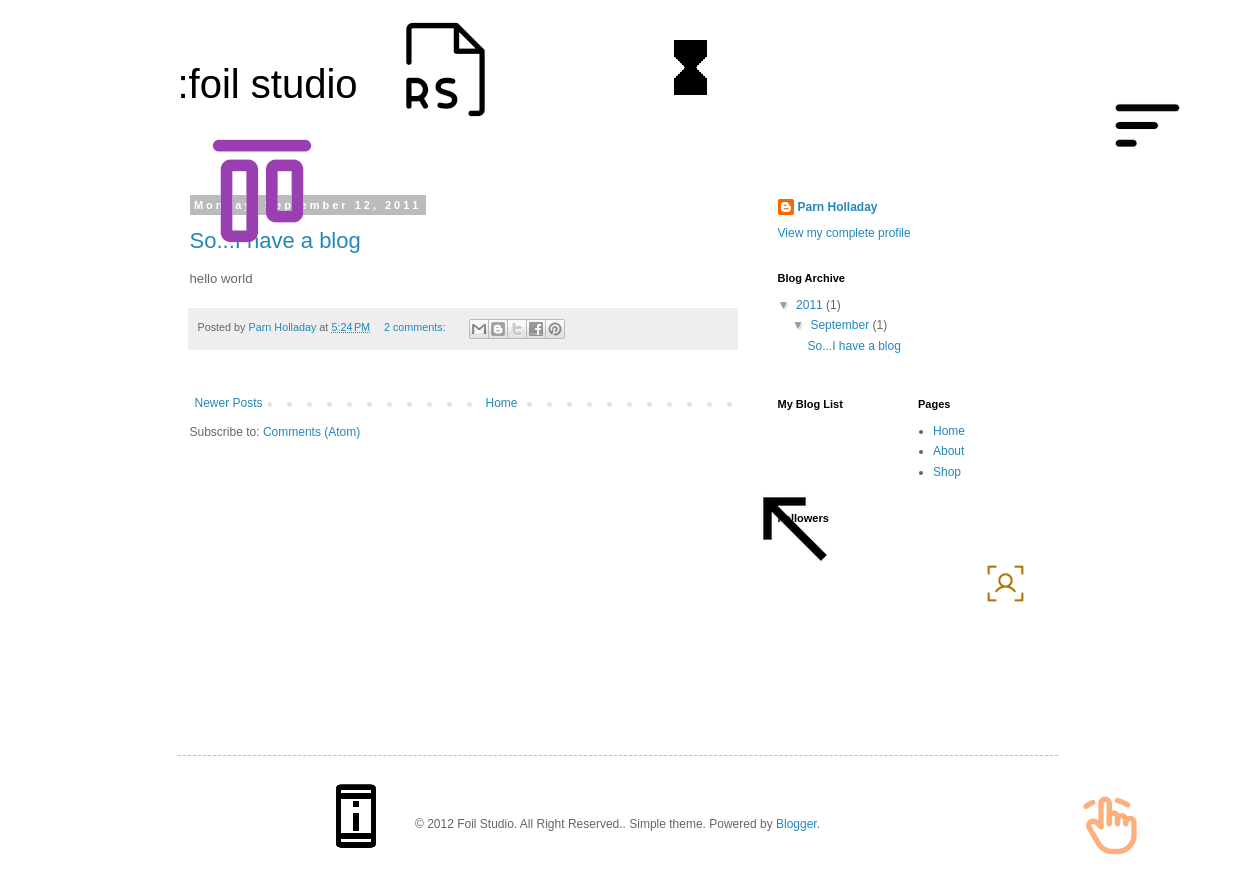 This screenshot has height=872, width=1235. I want to click on indicates a process is in progress or loading, so click(690, 67).